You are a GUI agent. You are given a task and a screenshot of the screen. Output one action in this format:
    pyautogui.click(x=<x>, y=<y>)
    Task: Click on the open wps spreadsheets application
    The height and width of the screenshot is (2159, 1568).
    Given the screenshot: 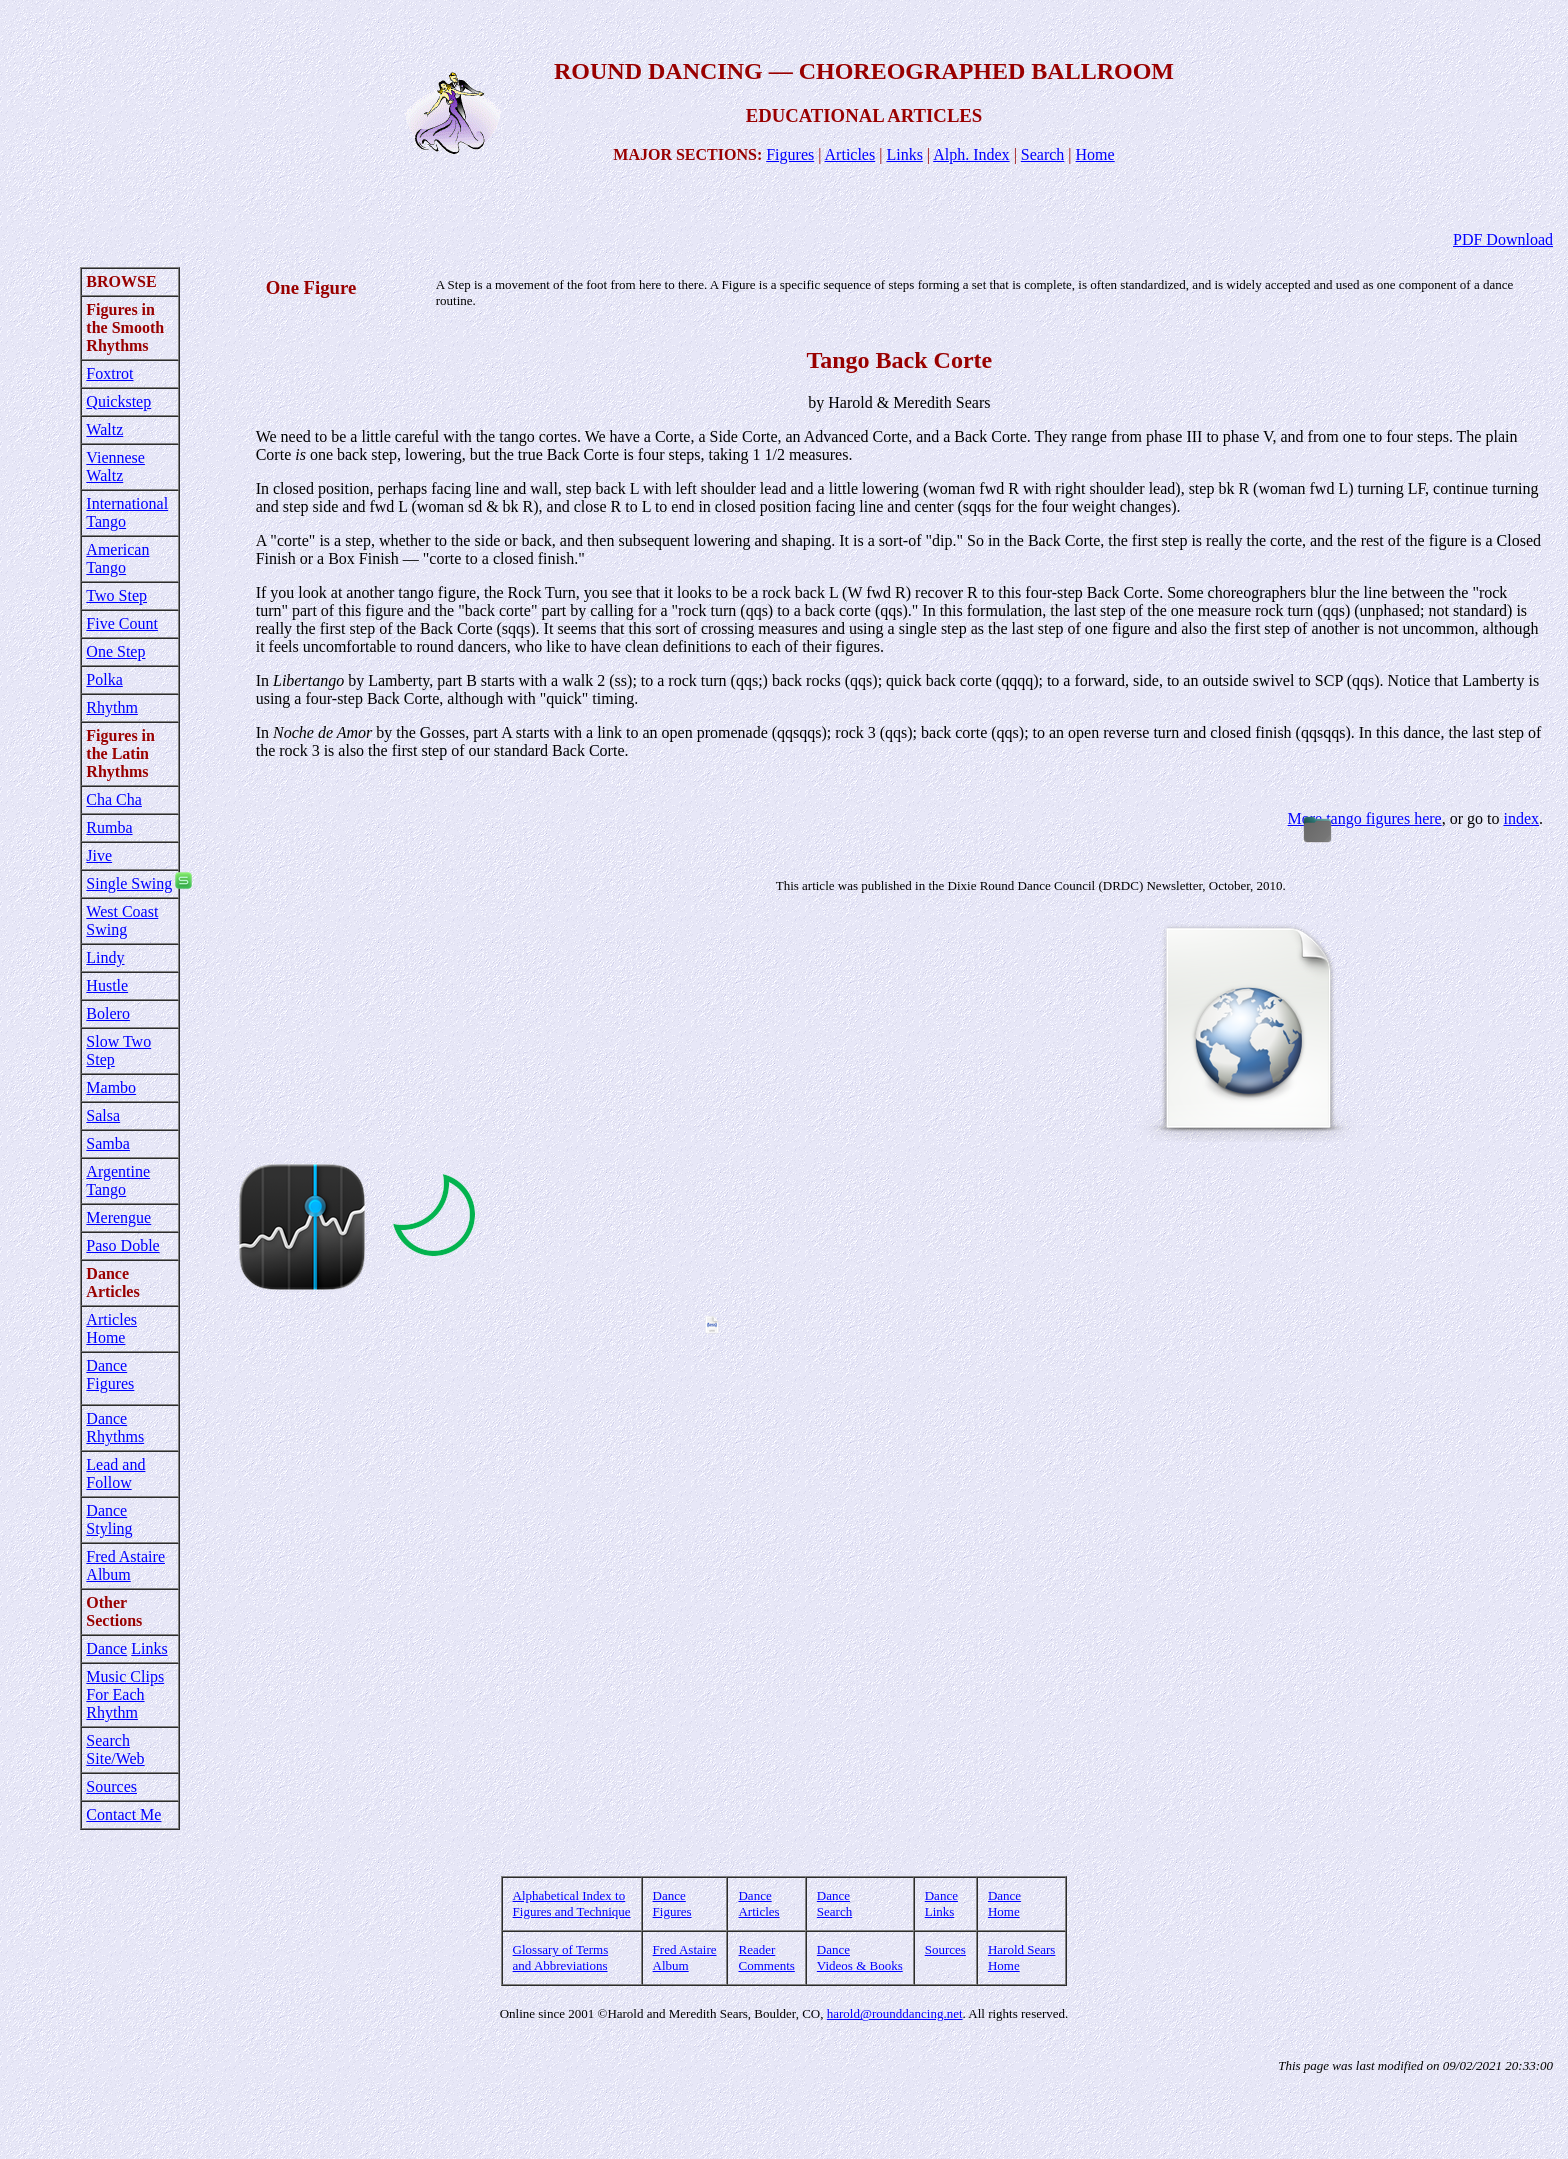 What is the action you would take?
    pyautogui.click(x=183, y=880)
    